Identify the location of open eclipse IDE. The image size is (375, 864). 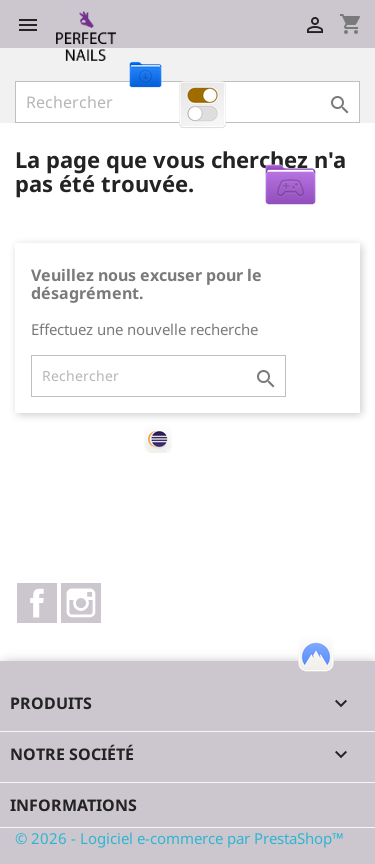
(158, 439).